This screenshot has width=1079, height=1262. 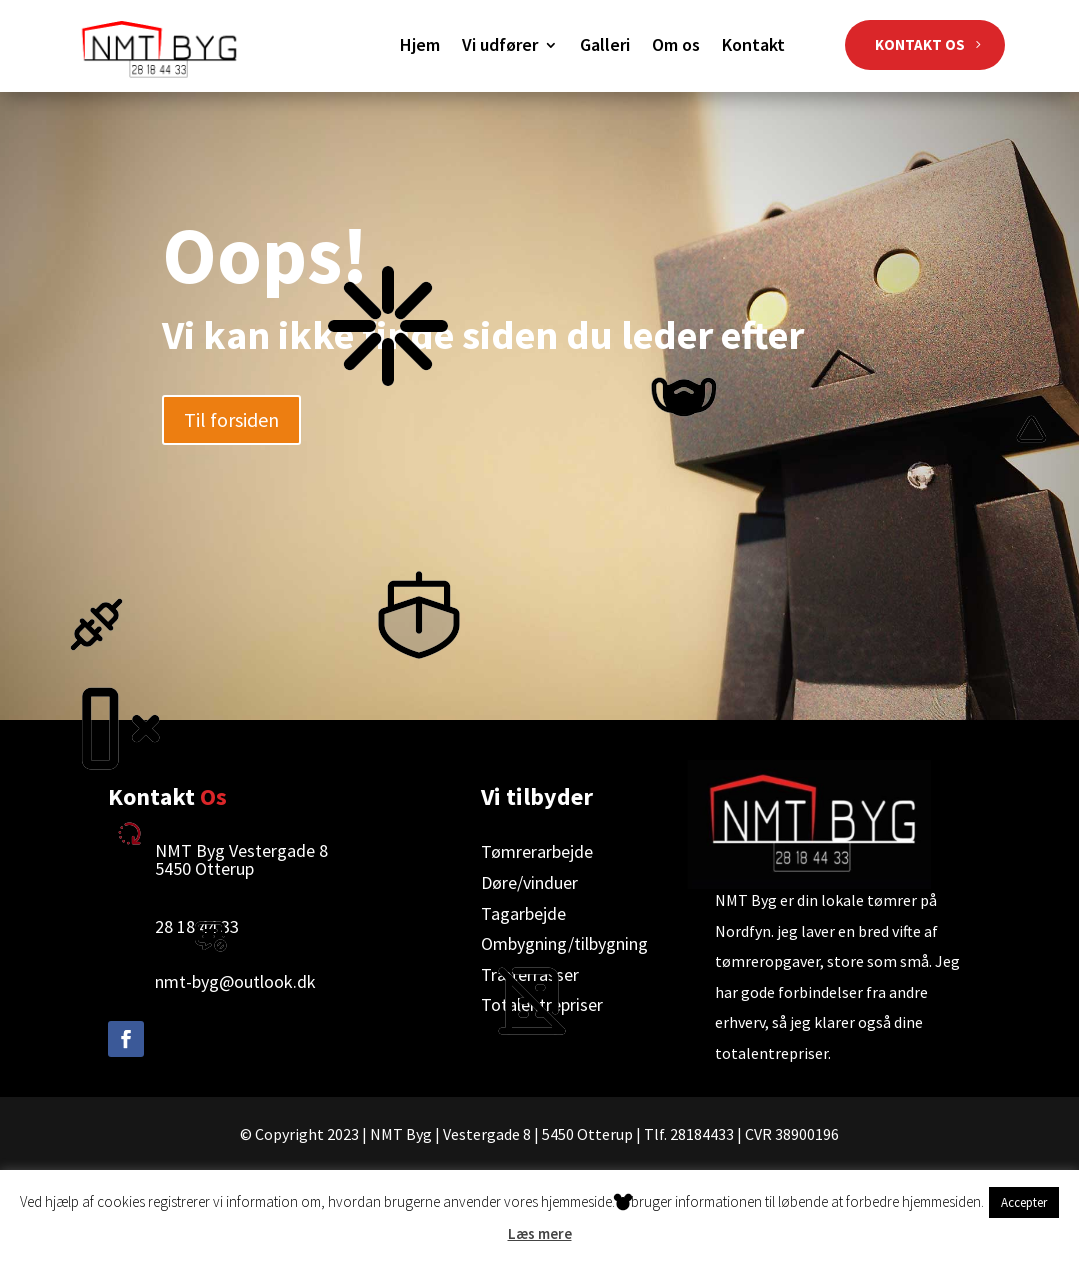 I want to click on building or location unavailable, so click(x=532, y=1001).